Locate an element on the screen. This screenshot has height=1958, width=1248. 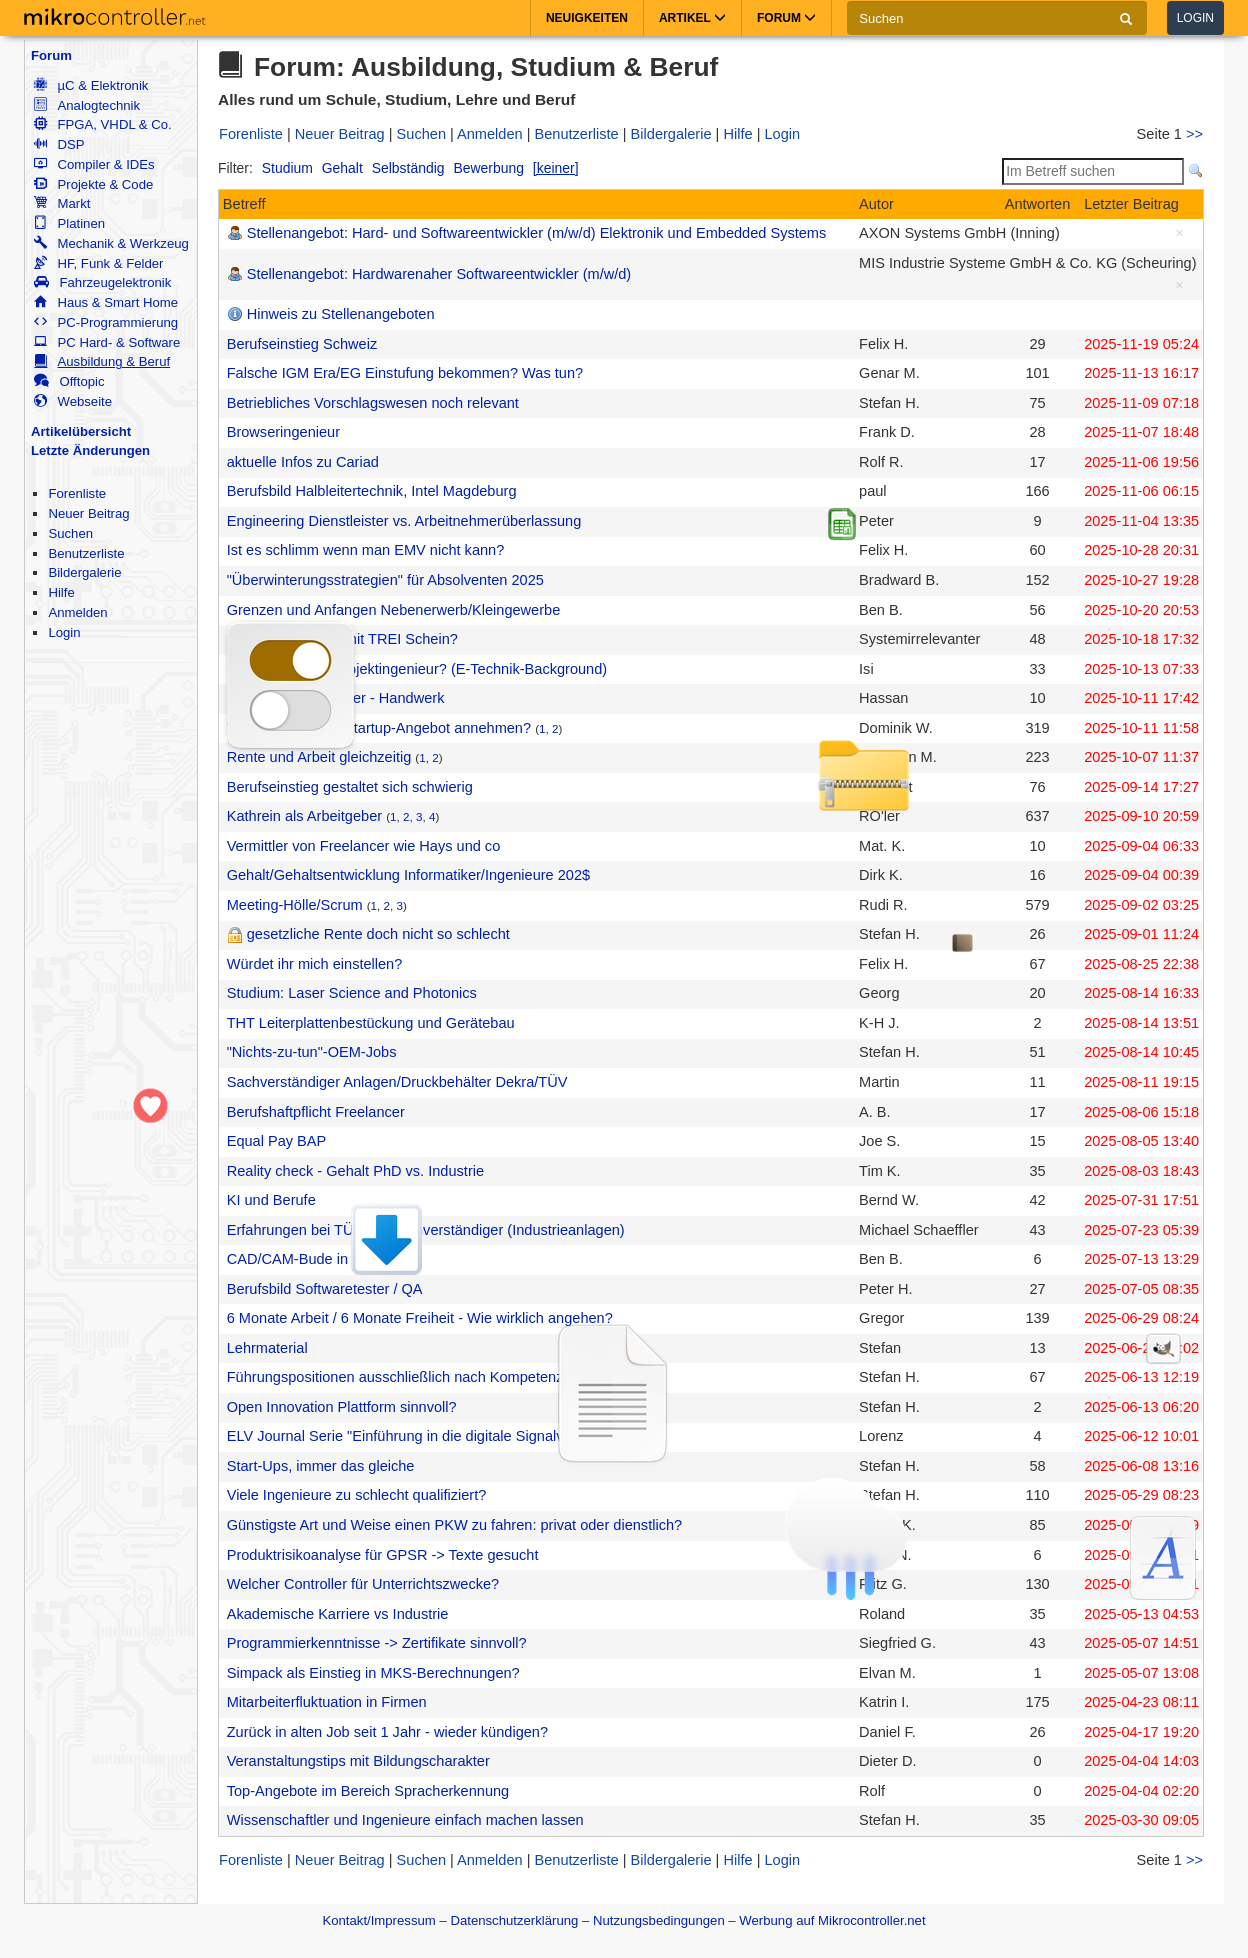
mark item as favorite is located at coordinates (150, 1105).